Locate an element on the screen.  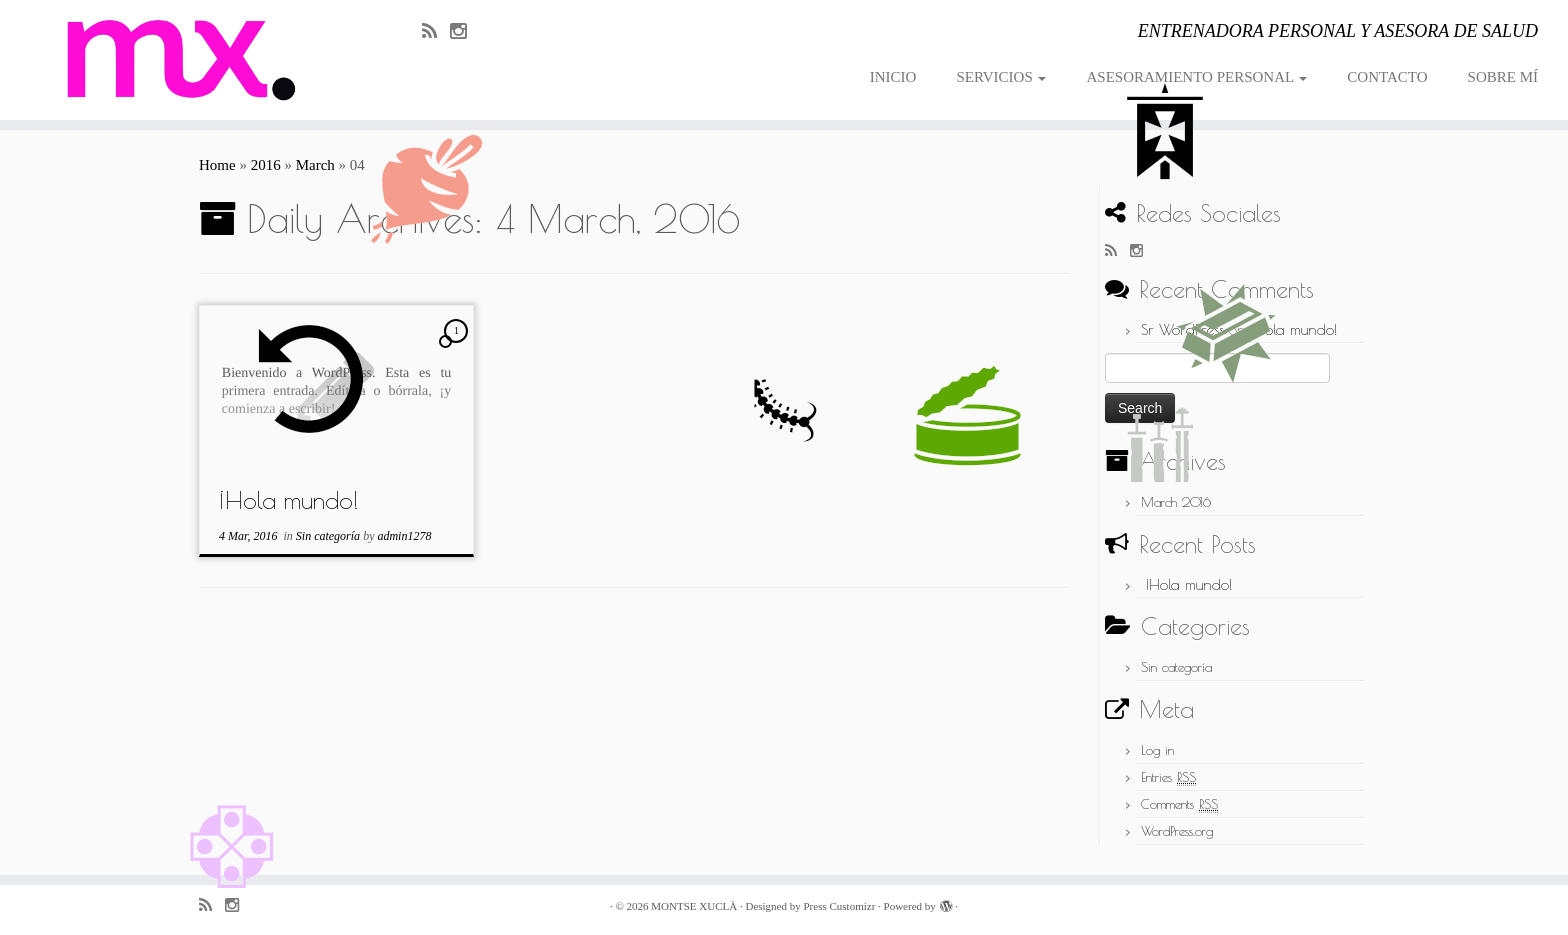
undo last action is located at coordinates (311, 379).